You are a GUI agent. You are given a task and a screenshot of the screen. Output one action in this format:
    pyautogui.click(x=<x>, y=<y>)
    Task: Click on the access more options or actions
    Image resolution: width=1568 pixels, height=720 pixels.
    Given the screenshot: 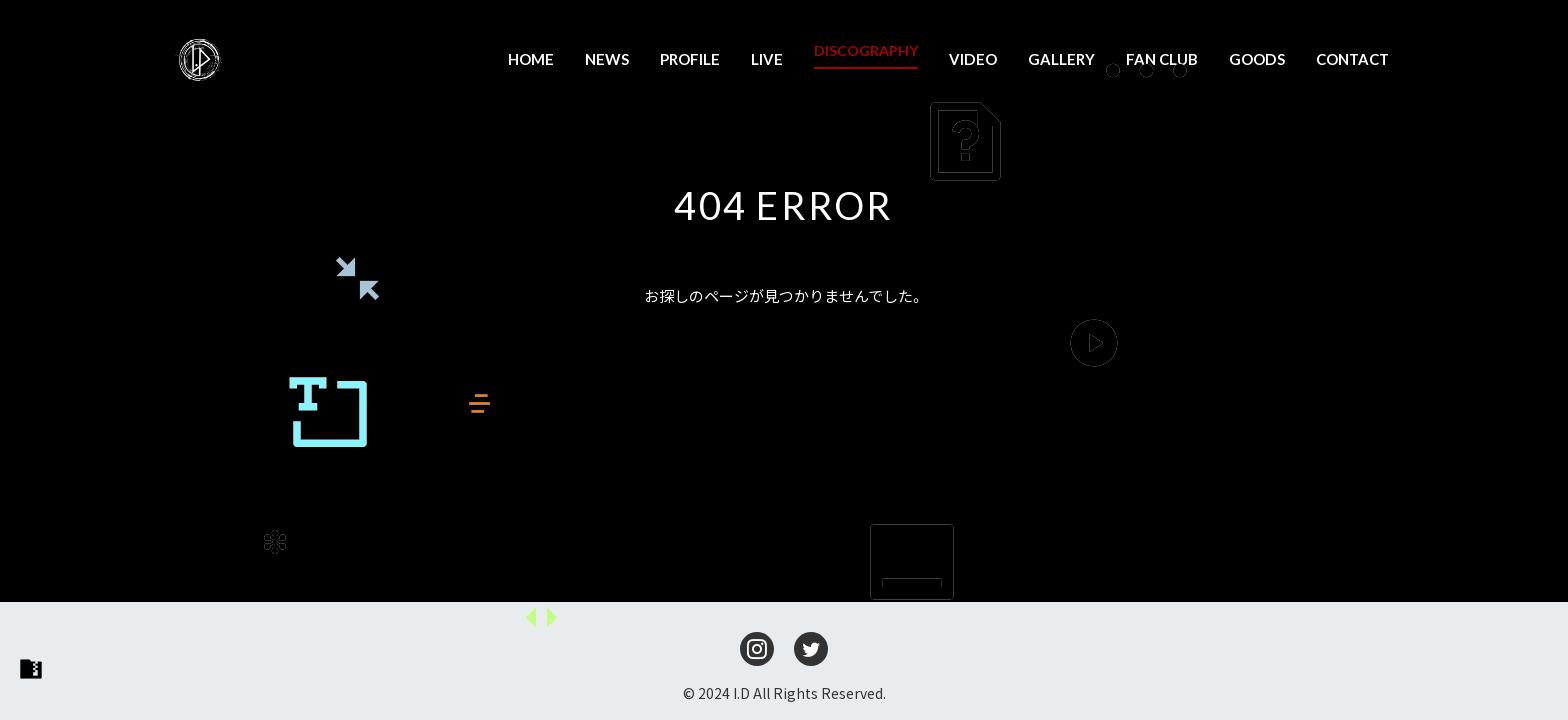 What is the action you would take?
    pyautogui.click(x=1146, y=70)
    